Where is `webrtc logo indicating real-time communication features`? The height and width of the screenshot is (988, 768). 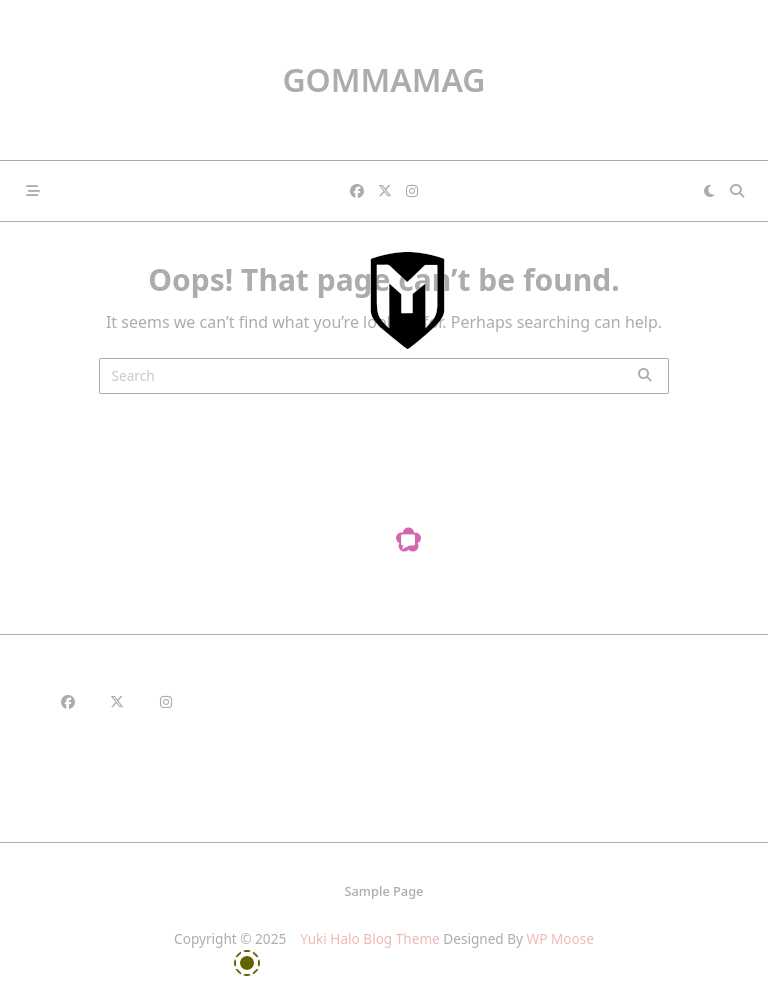 webrtc logo indicating real-time communication features is located at coordinates (408, 539).